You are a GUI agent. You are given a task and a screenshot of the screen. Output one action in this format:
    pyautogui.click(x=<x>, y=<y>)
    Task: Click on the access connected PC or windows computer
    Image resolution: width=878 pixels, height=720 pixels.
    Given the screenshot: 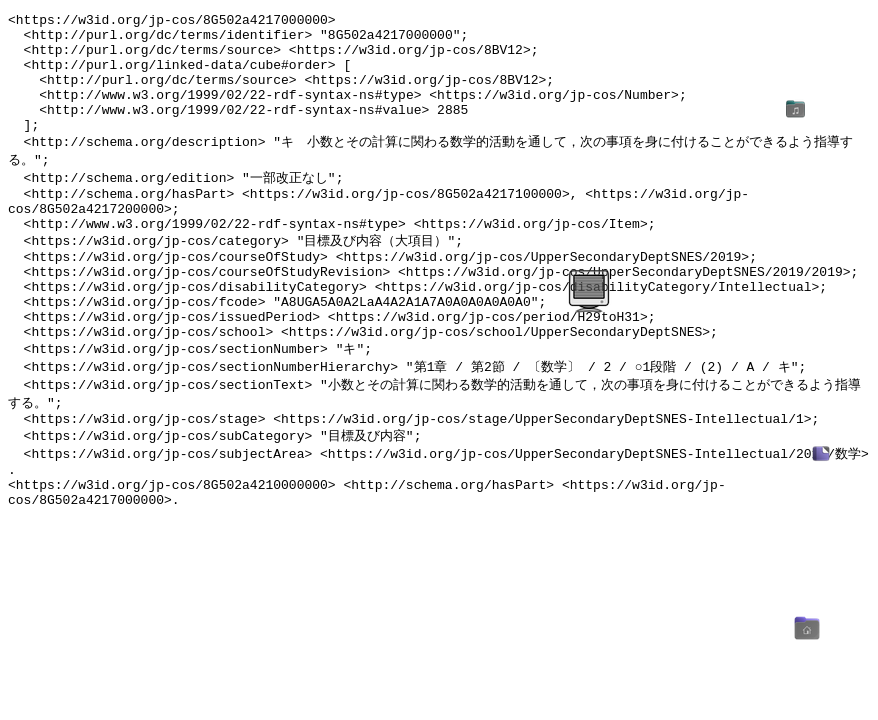 What is the action you would take?
    pyautogui.click(x=589, y=291)
    